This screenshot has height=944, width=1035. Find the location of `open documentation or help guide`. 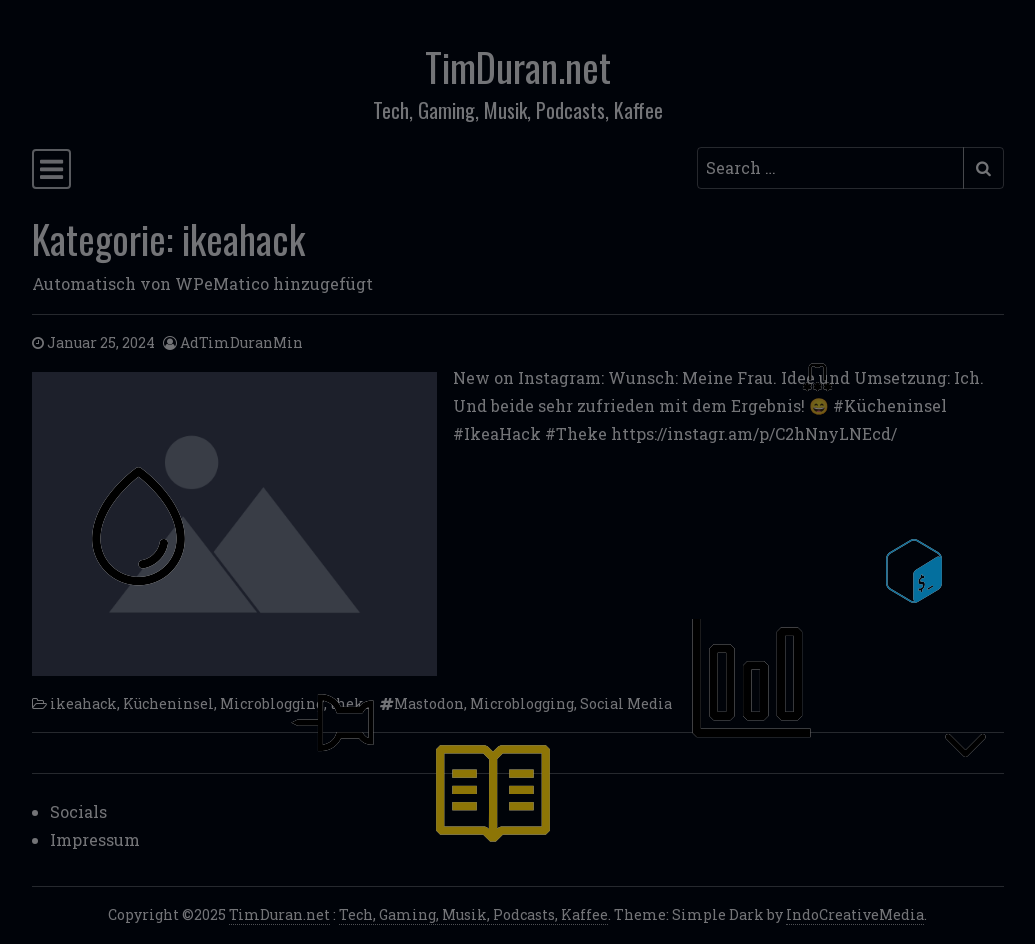

open documentation or help guide is located at coordinates (493, 794).